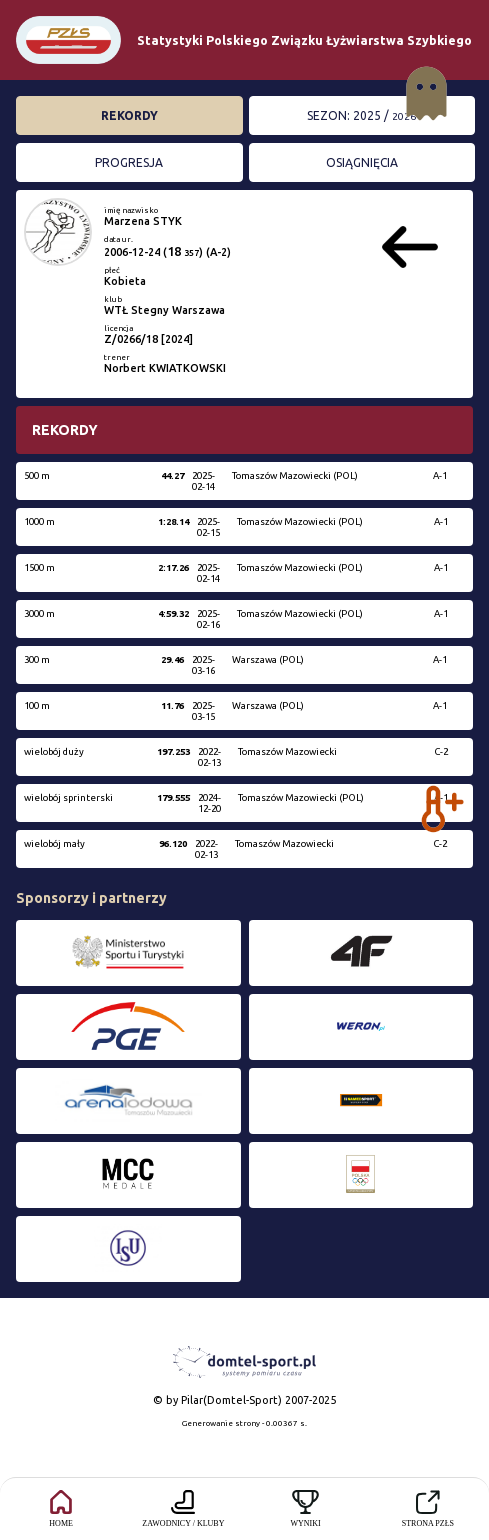 This screenshot has width=489, height=1540. What do you see at coordinates (438, 809) in the screenshot?
I see `increase temperature setting` at bounding box center [438, 809].